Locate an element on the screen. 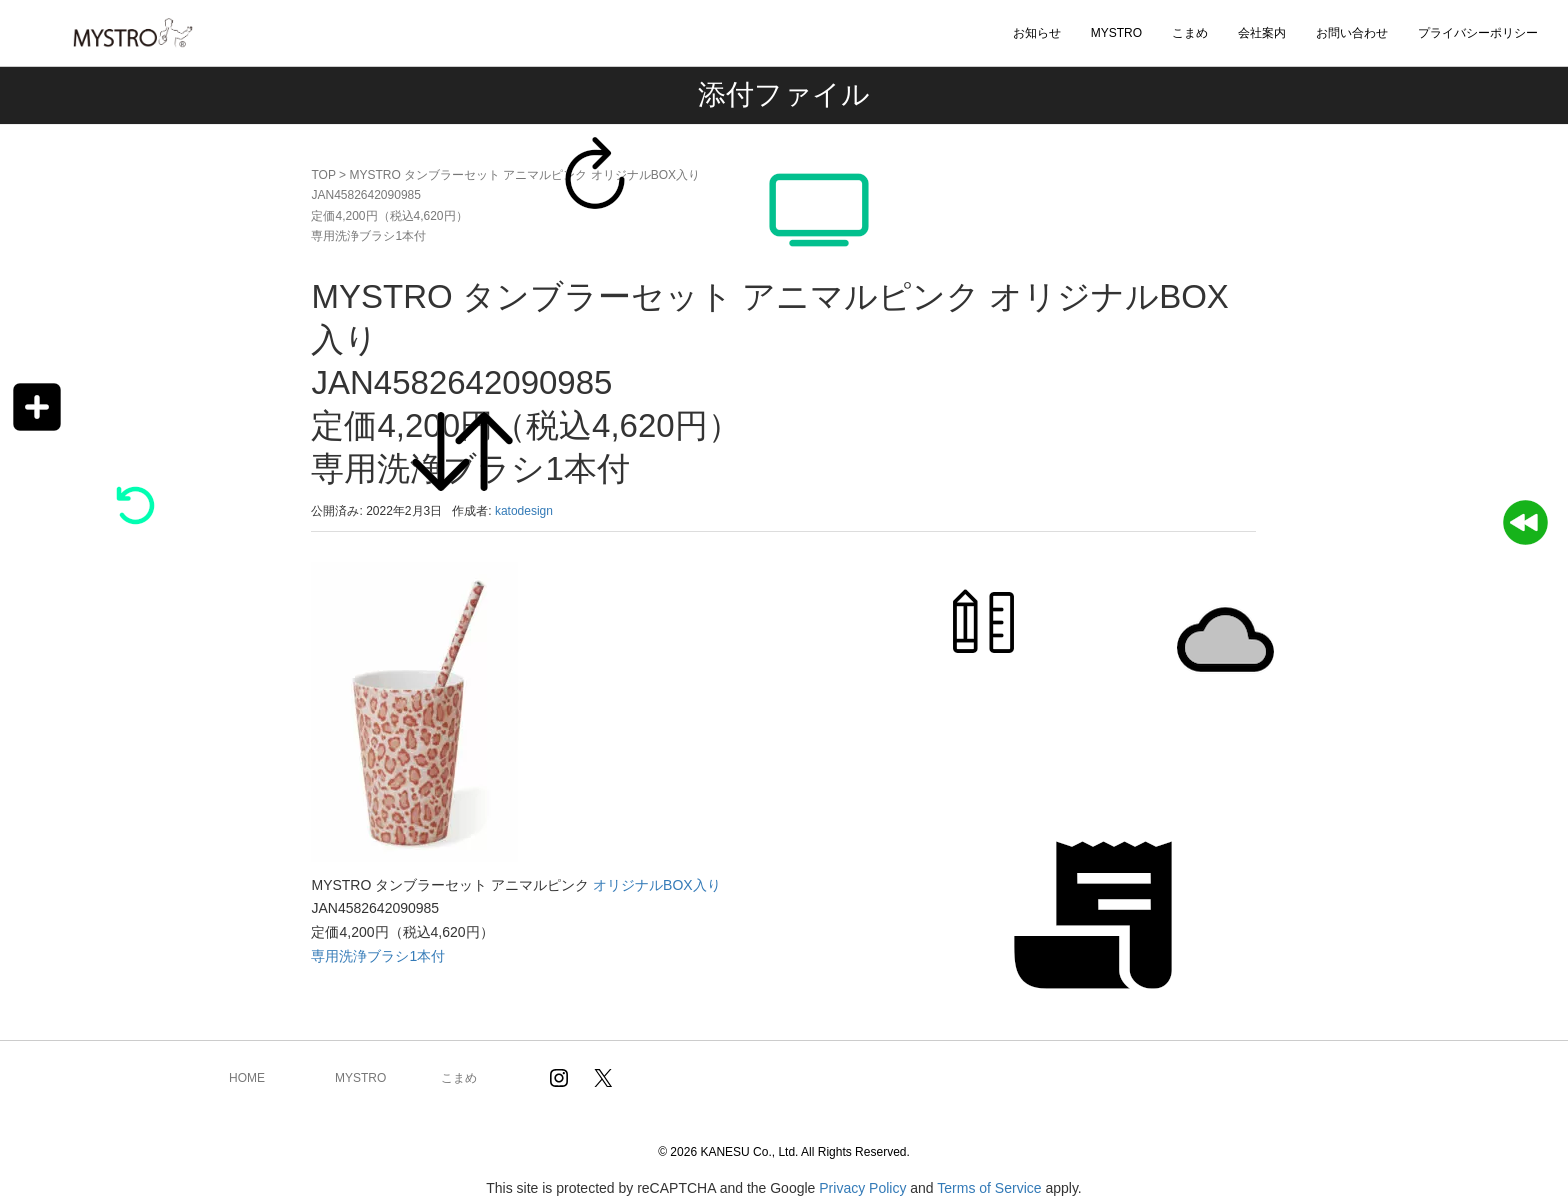 This screenshot has height=1201, width=1568. add a new item is located at coordinates (37, 407).